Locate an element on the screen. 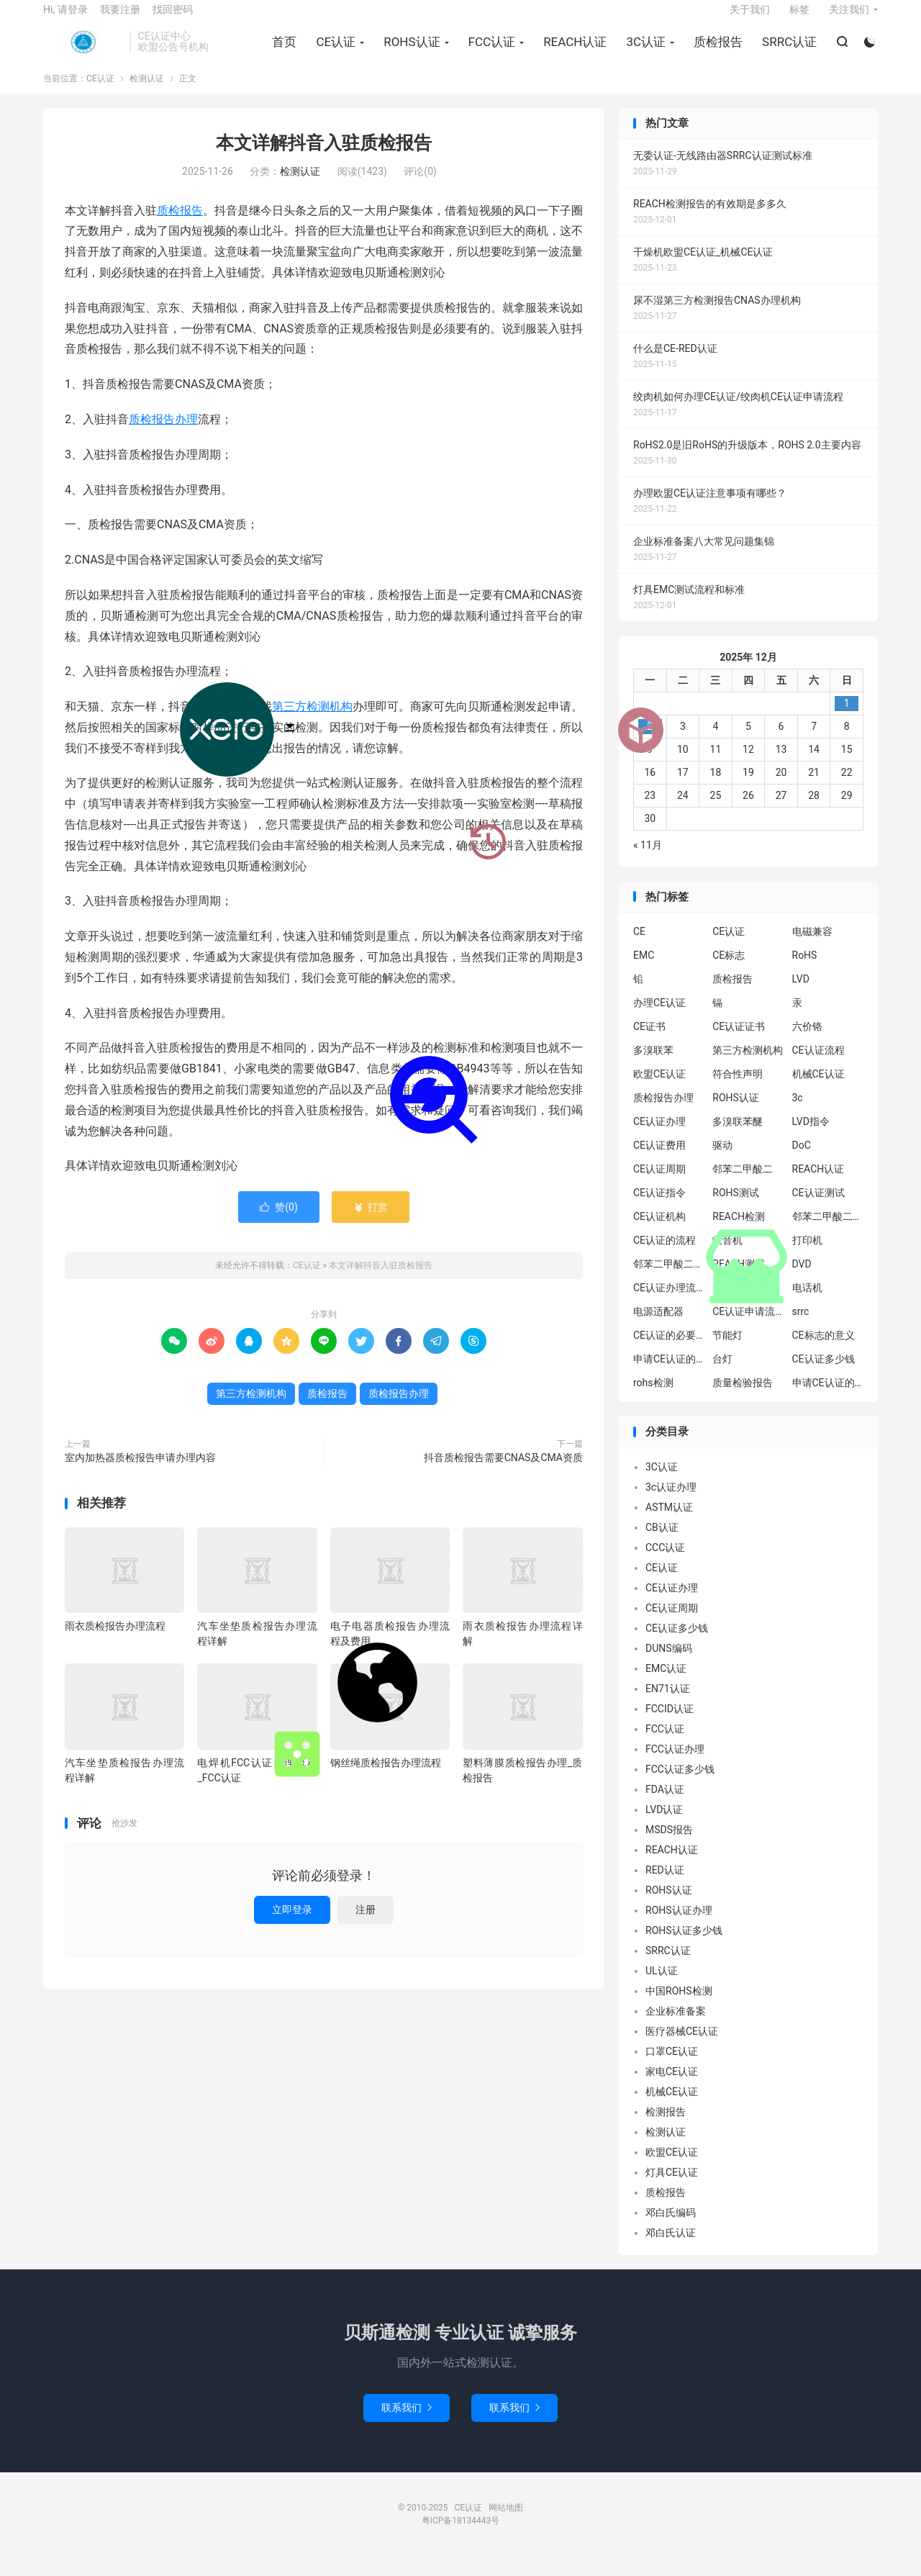  open xero accounting software is located at coordinates (227, 729).